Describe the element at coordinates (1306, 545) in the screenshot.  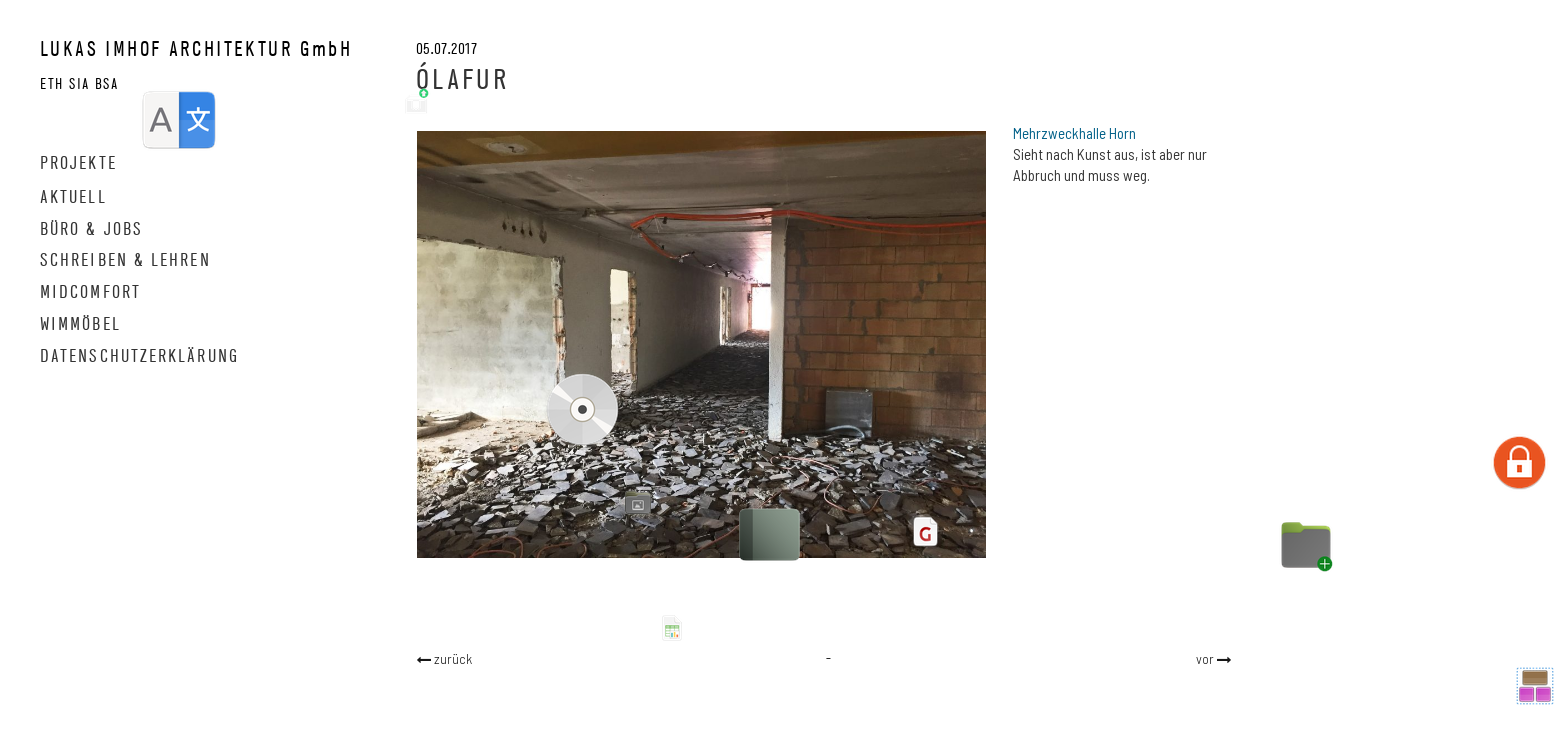
I see `create a new folder` at that location.